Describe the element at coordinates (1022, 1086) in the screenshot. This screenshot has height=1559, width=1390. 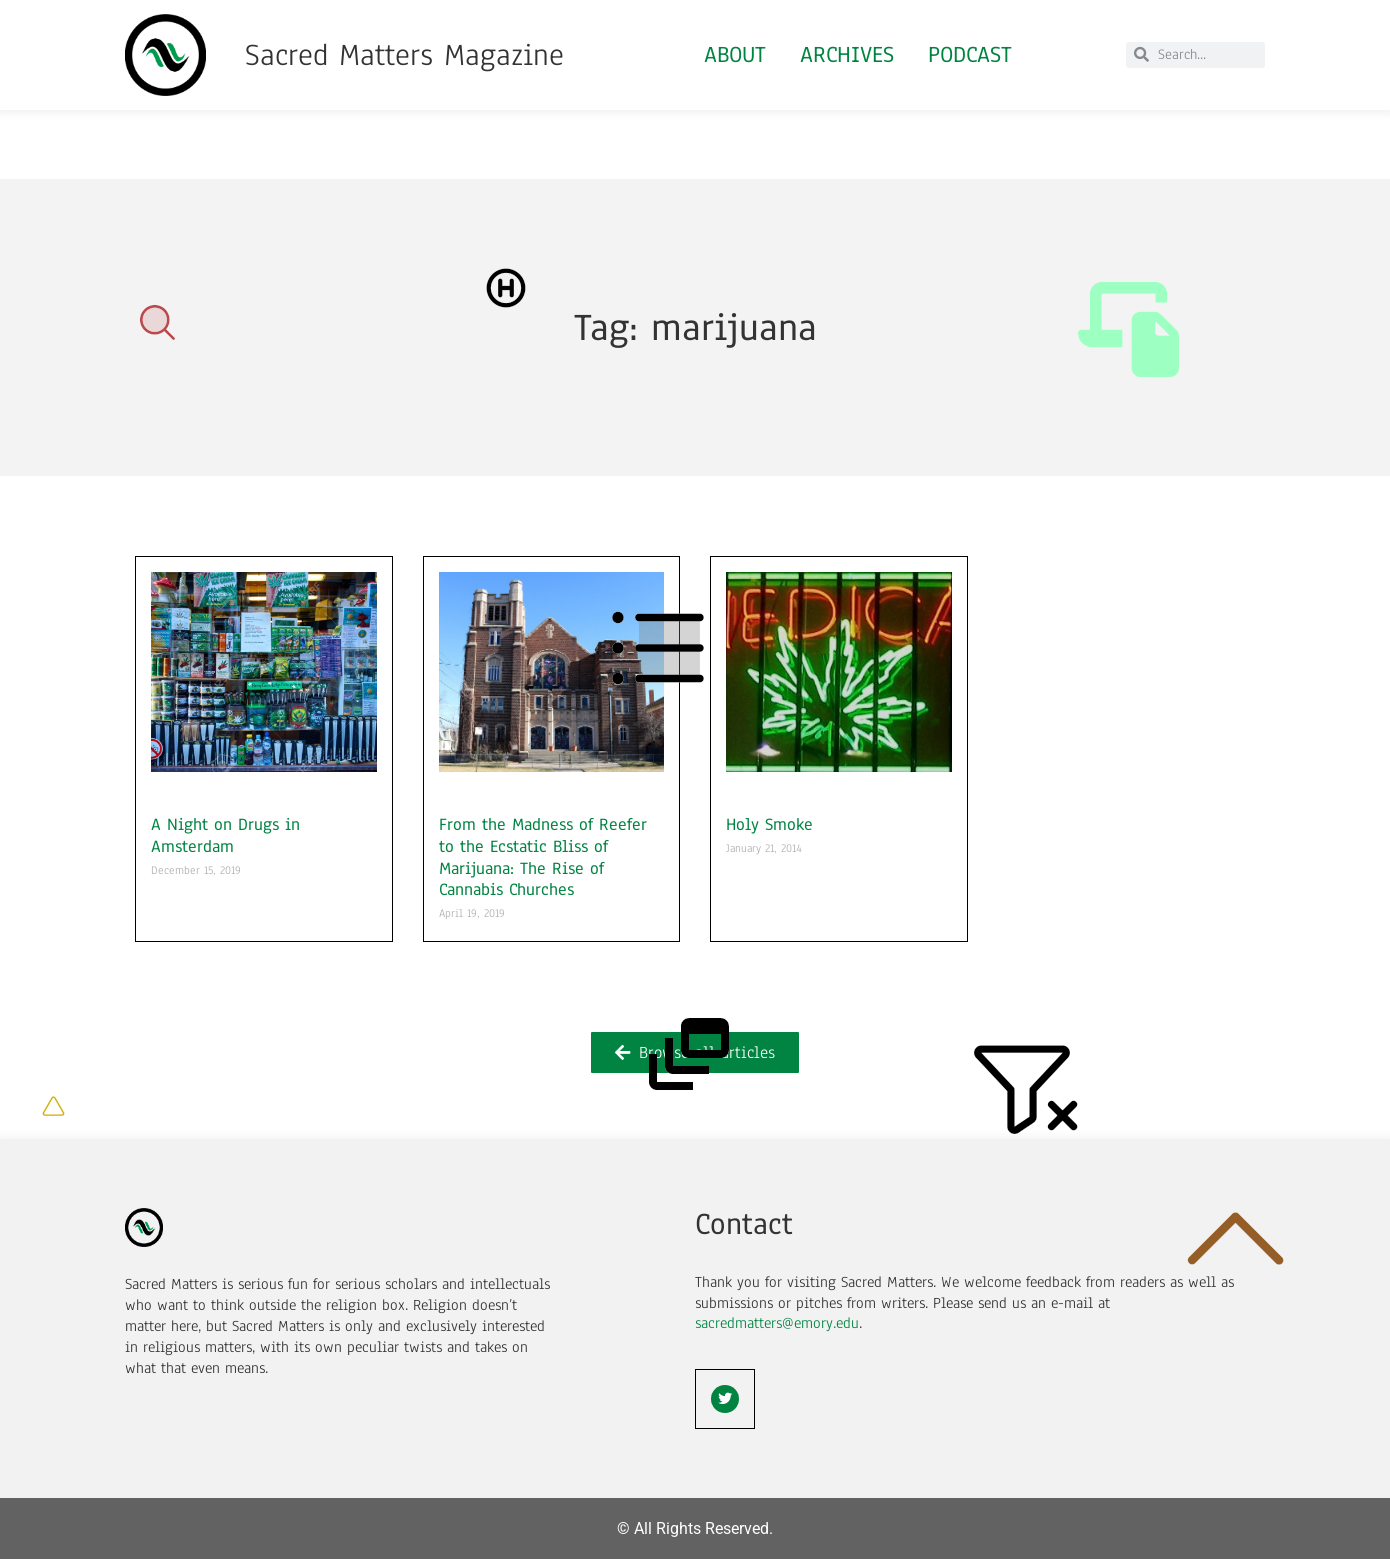
I see `clear all active filters` at that location.